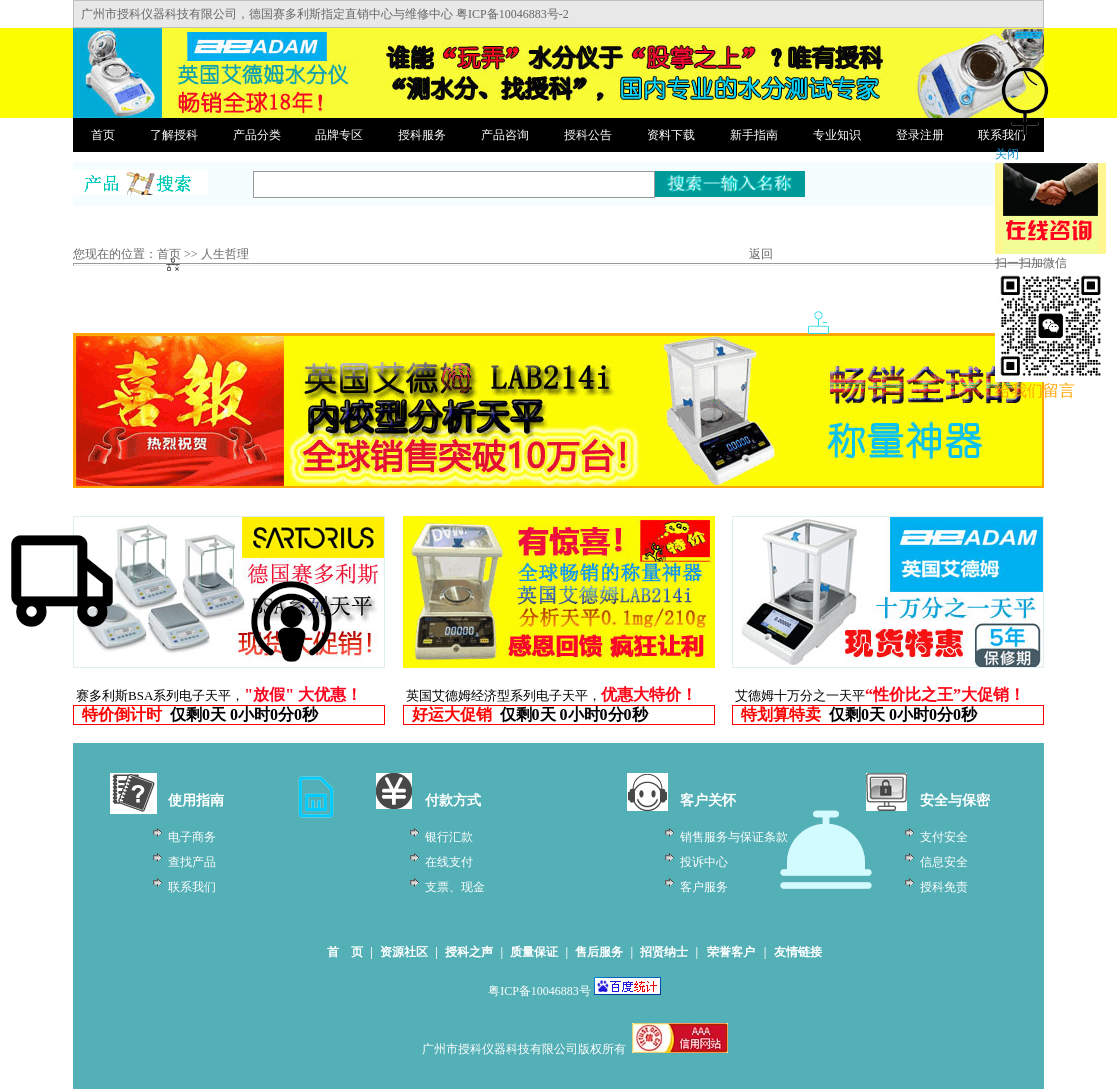 Image resolution: width=1117 pixels, height=1089 pixels. I want to click on open apple podcasts, so click(291, 621).